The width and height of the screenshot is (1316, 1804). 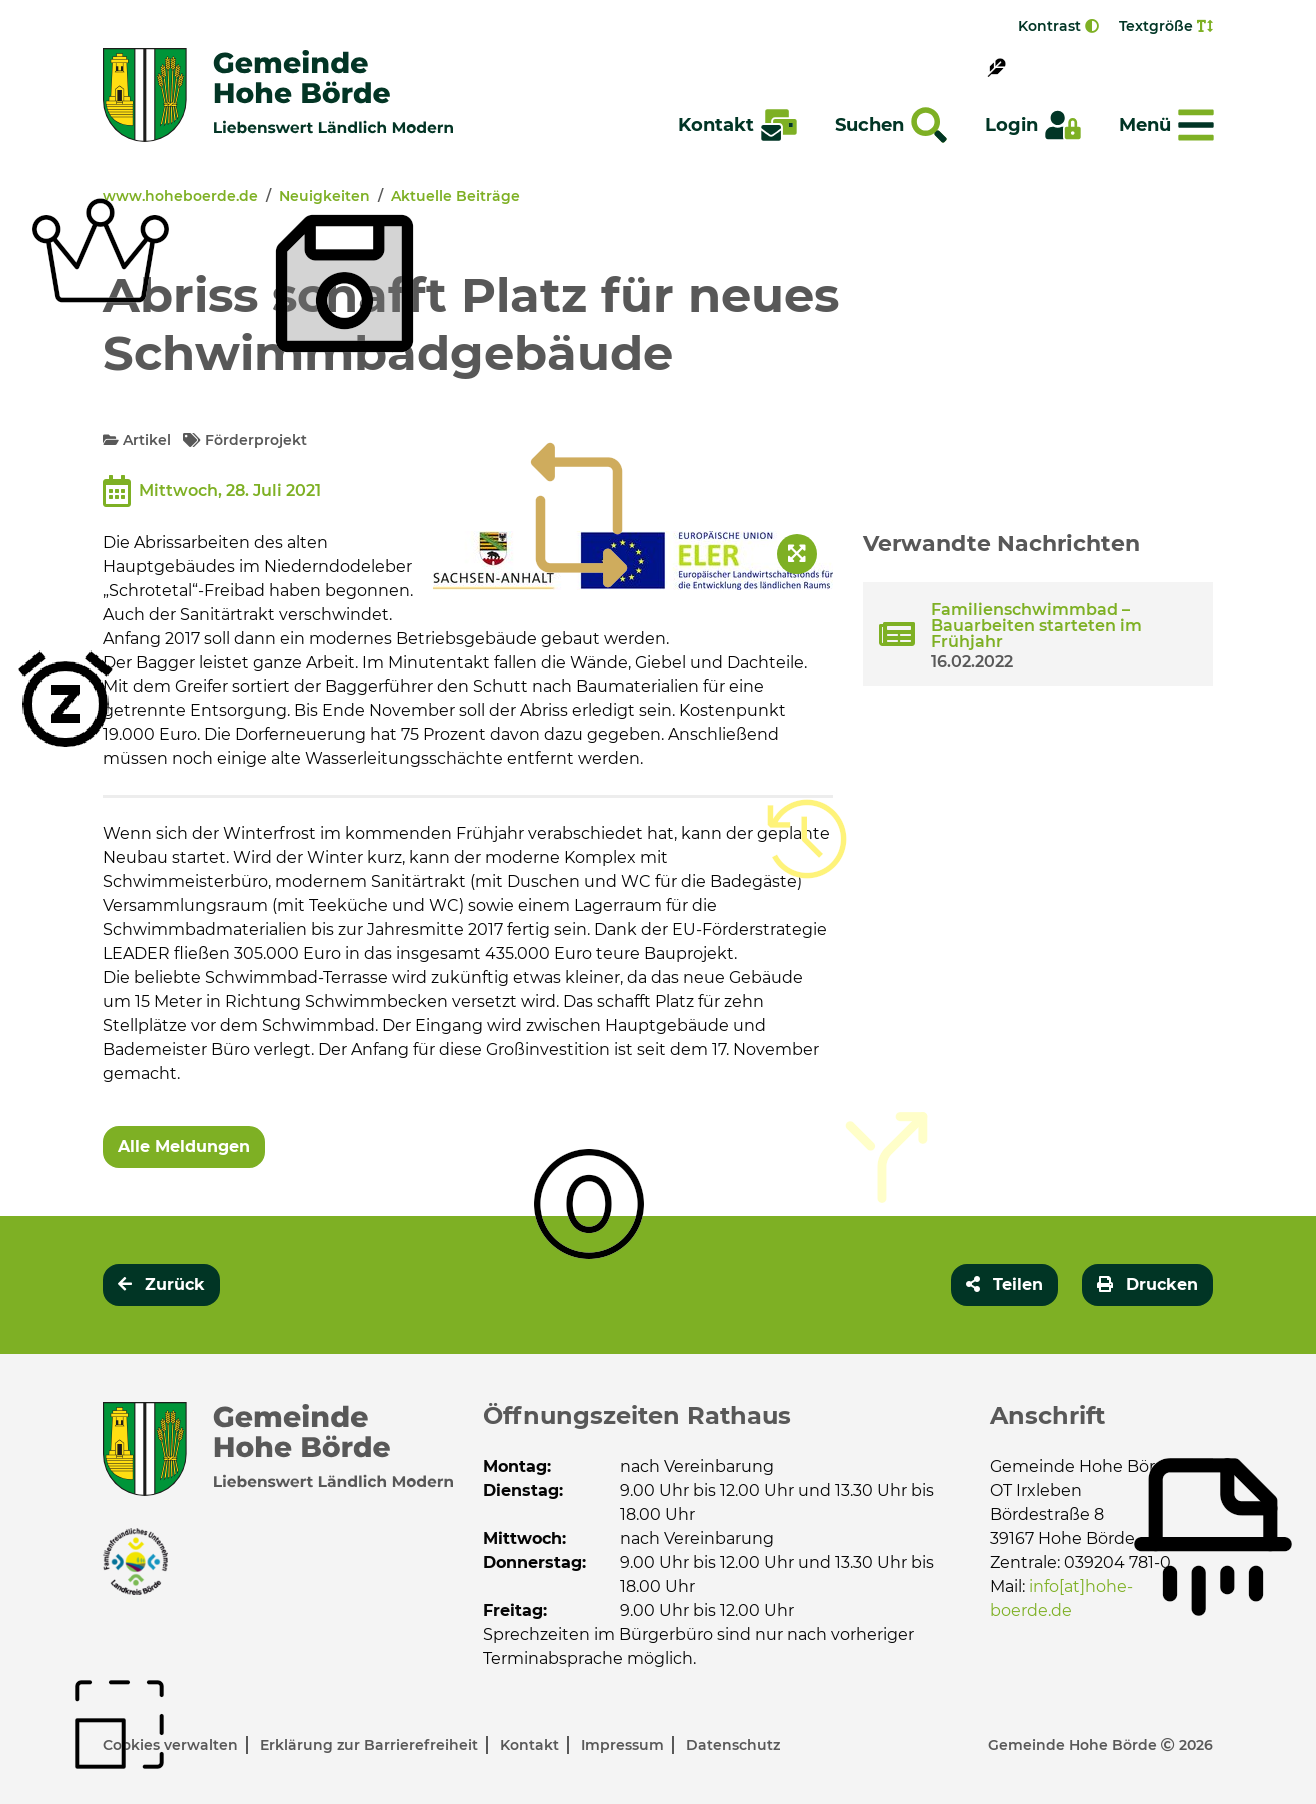 What do you see at coordinates (1213, 1537) in the screenshot?
I see `permanently delete a document` at bounding box center [1213, 1537].